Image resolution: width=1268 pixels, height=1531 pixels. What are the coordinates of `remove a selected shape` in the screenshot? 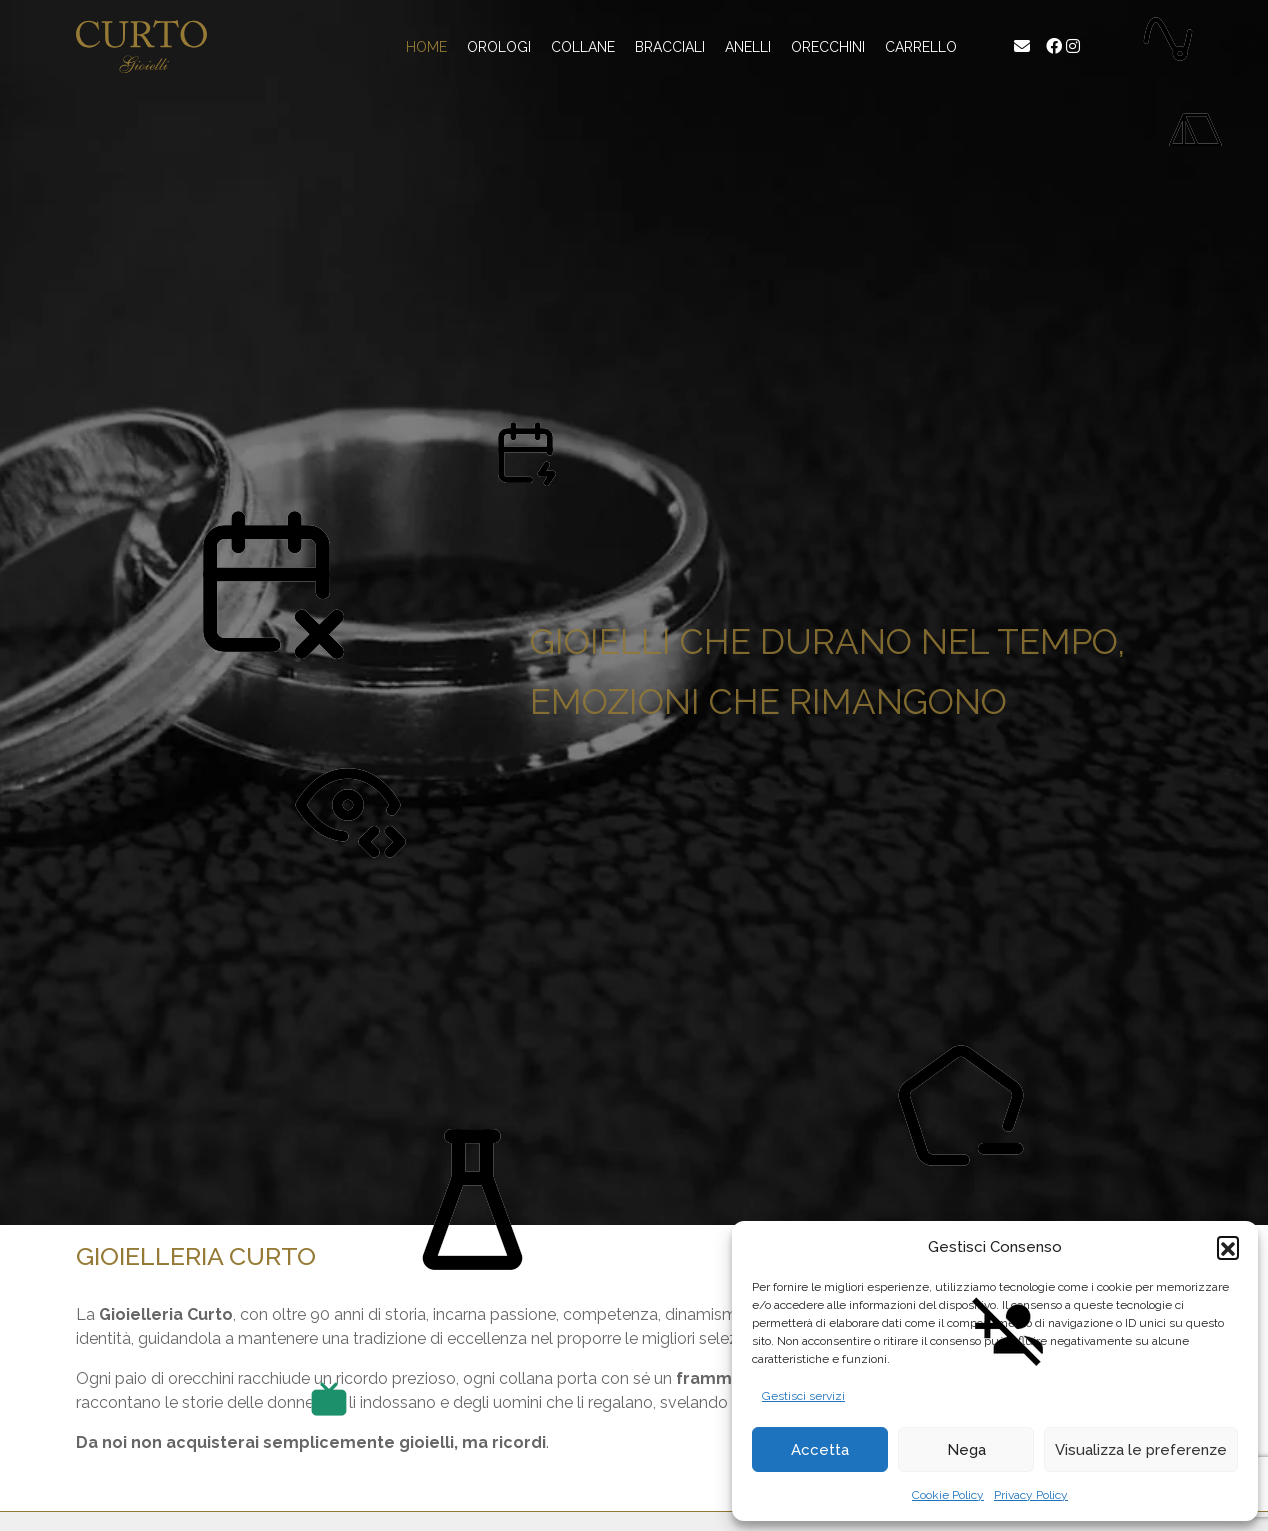 It's located at (961, 1109).